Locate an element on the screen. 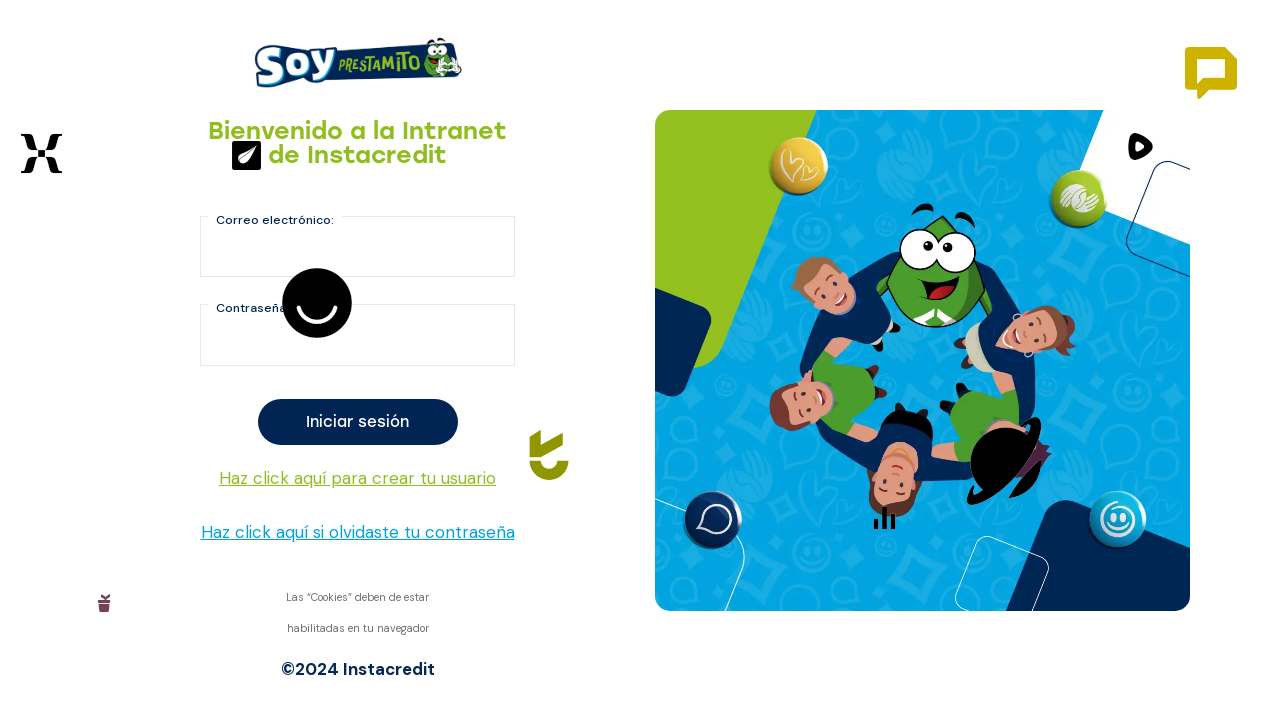 The height and width of the screenshot is (721, 1280). open Google Chat is located at coordinates (1211, 73).